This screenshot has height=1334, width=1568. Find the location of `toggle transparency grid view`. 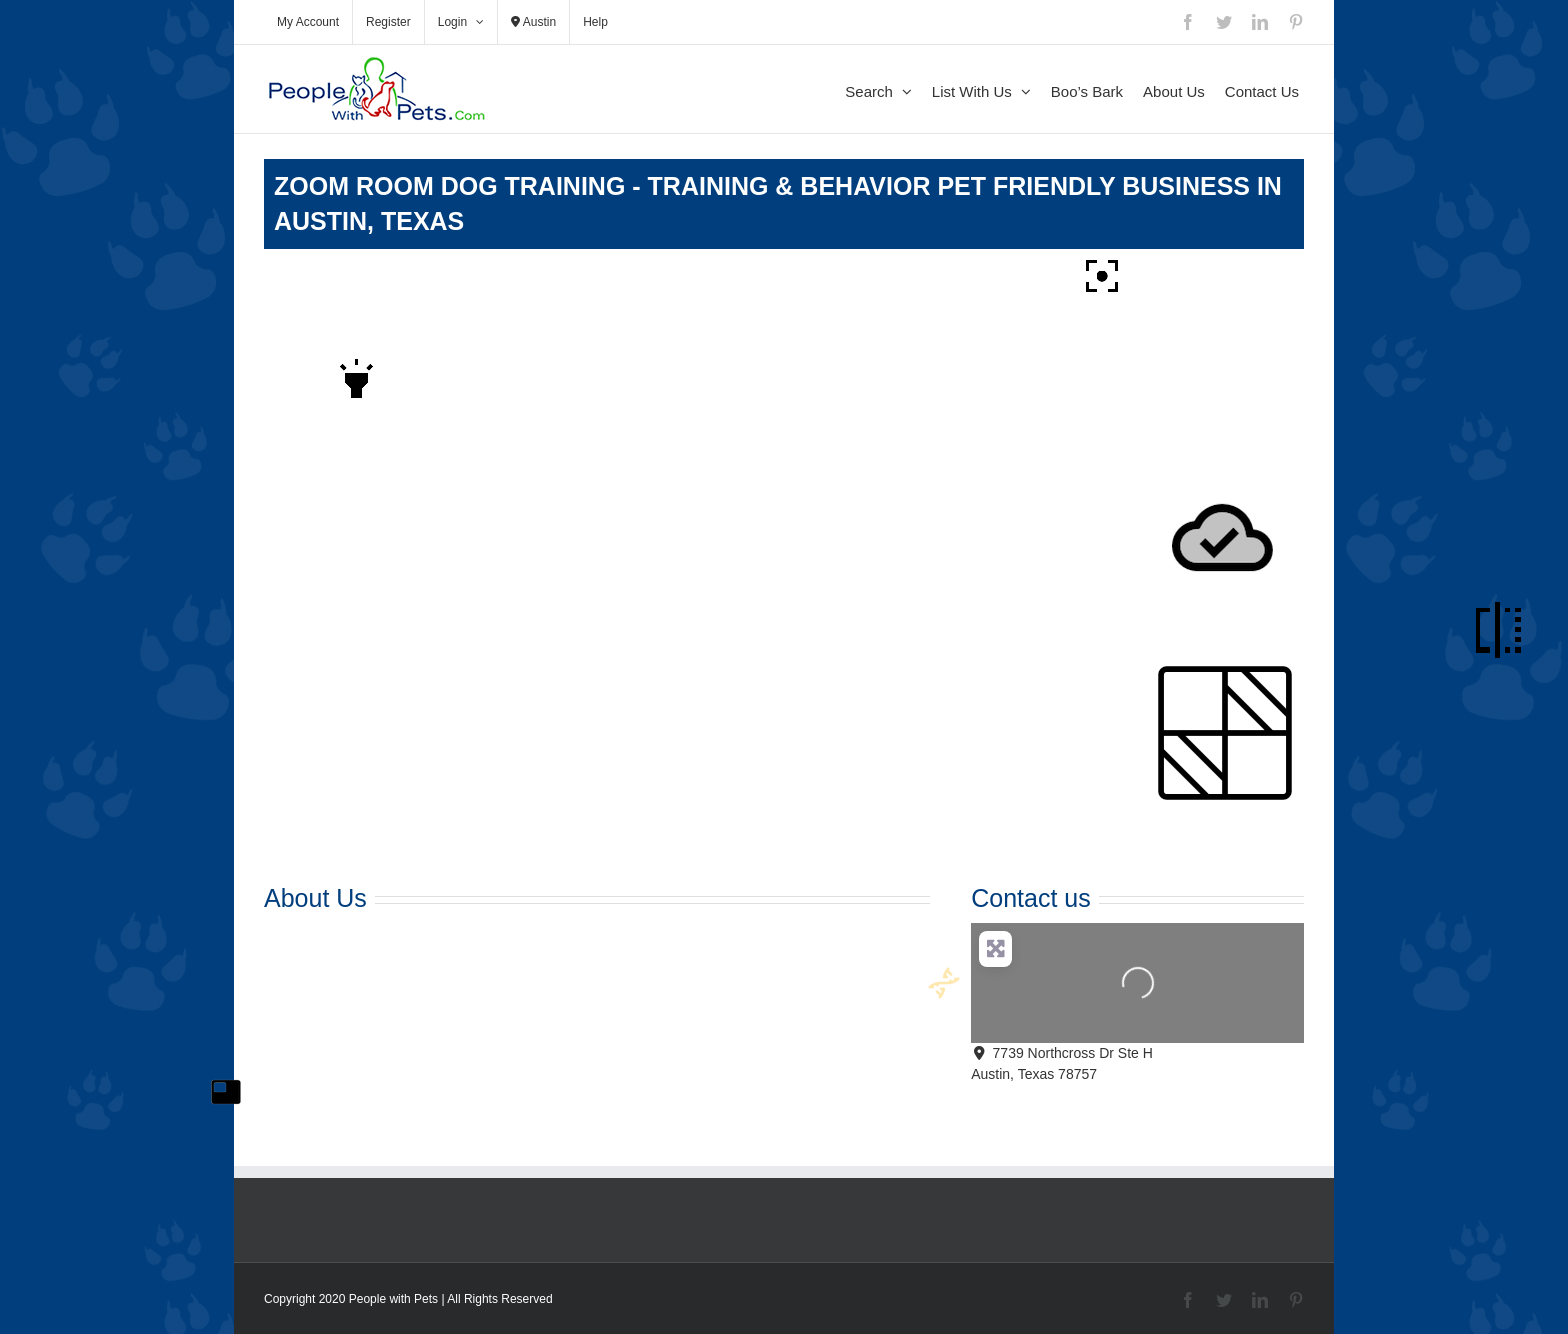

toggle transparency grid view is located at coordinates (1225, 733).